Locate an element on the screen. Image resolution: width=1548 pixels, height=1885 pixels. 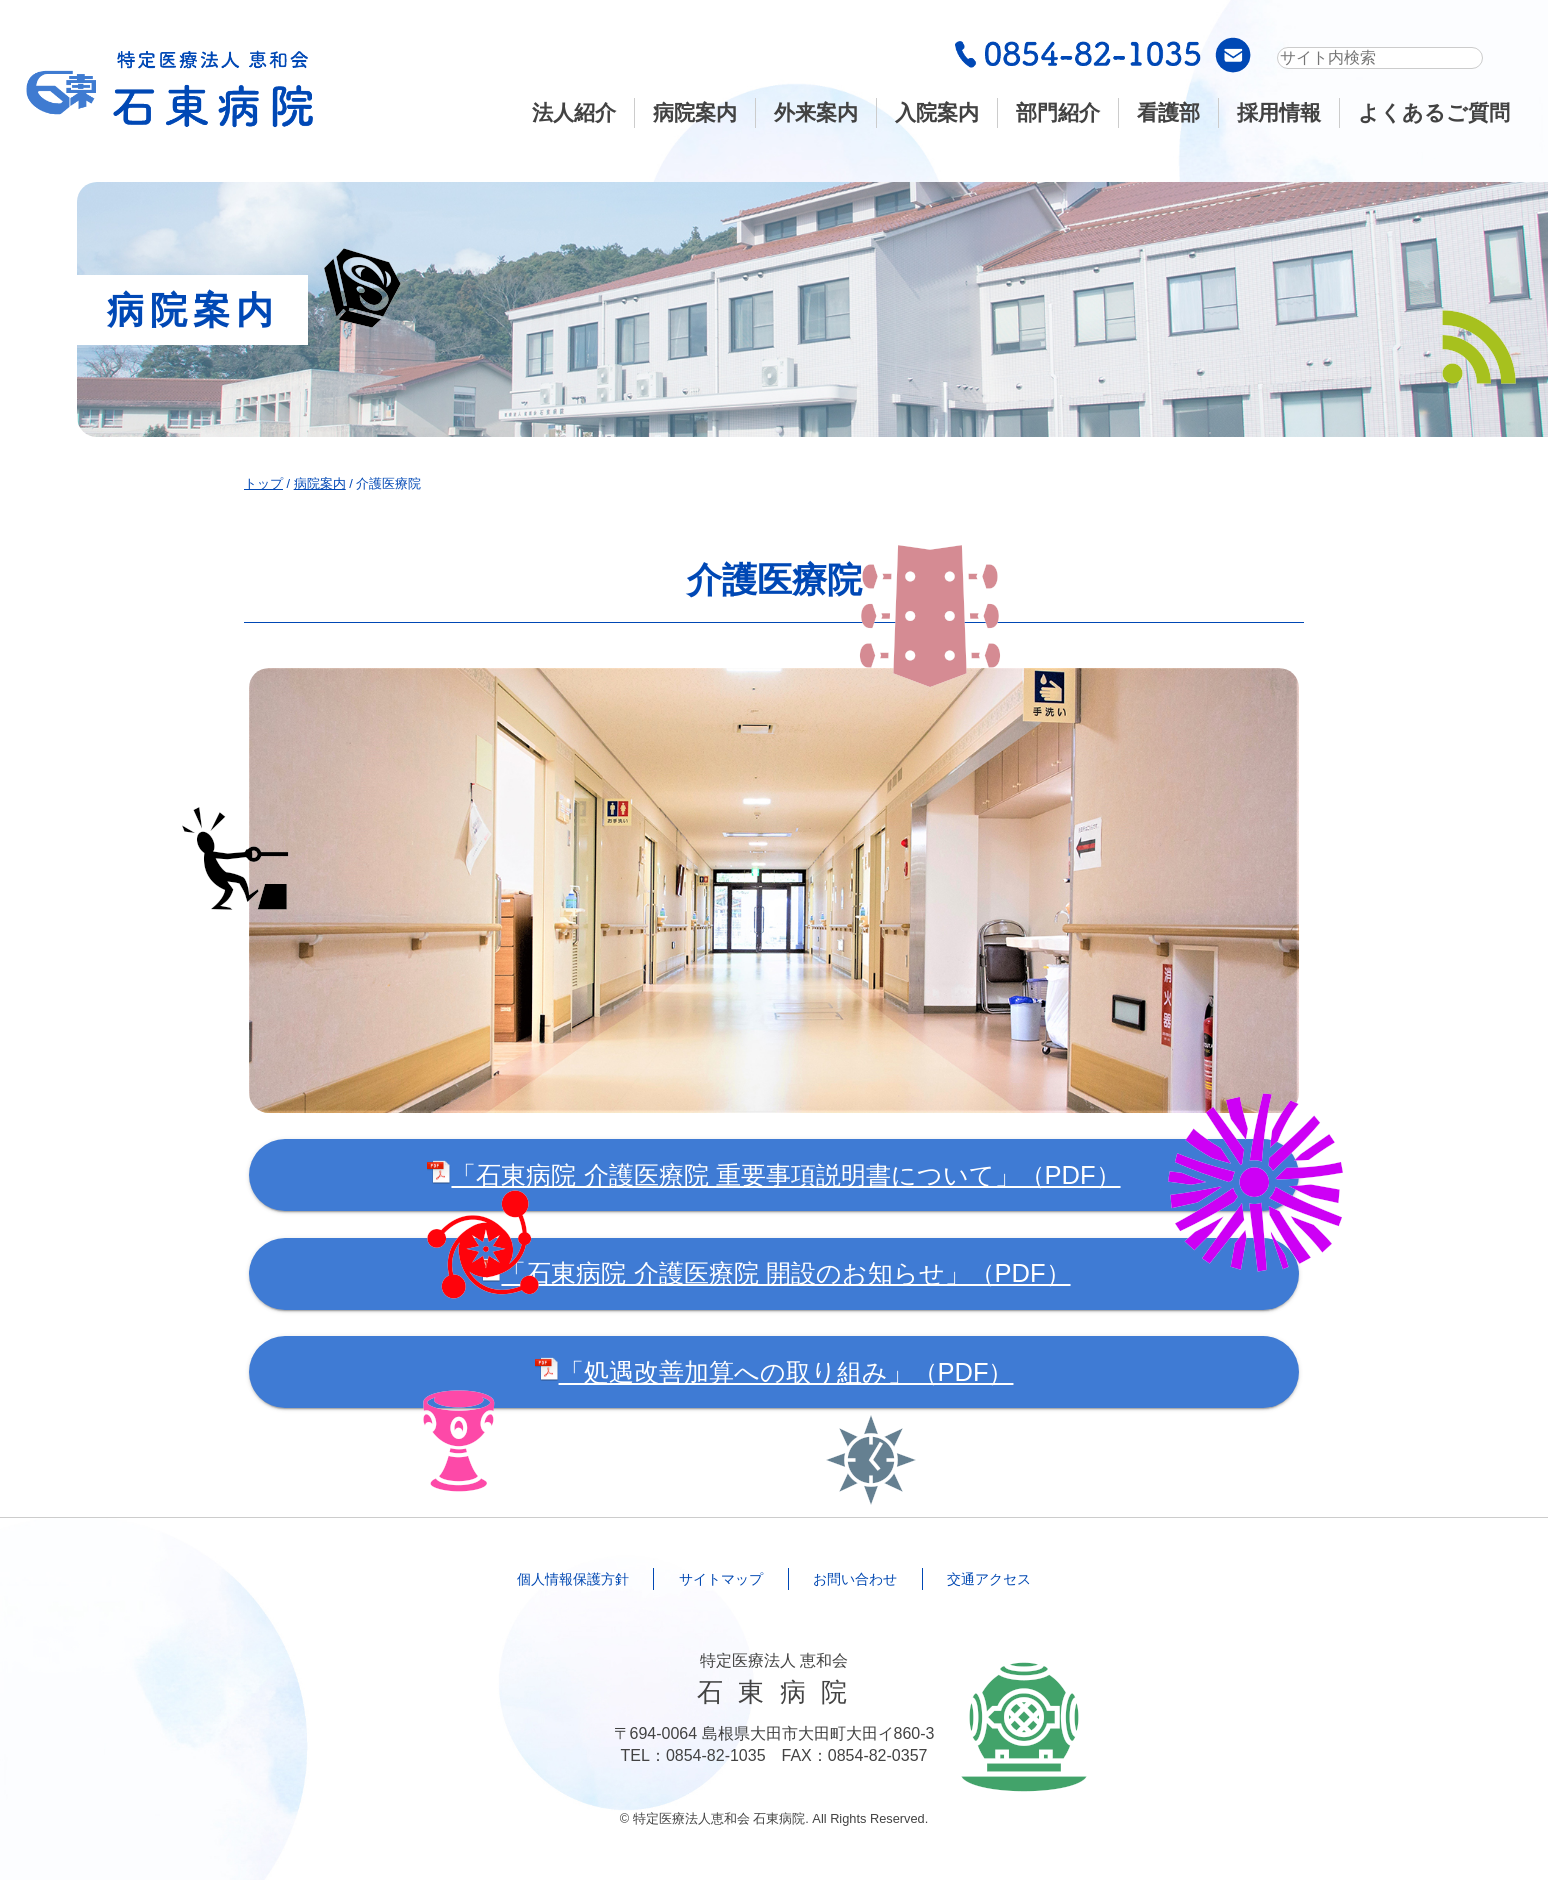
activate black hole or gravity-based ability is located at coordinates (483, 1246).